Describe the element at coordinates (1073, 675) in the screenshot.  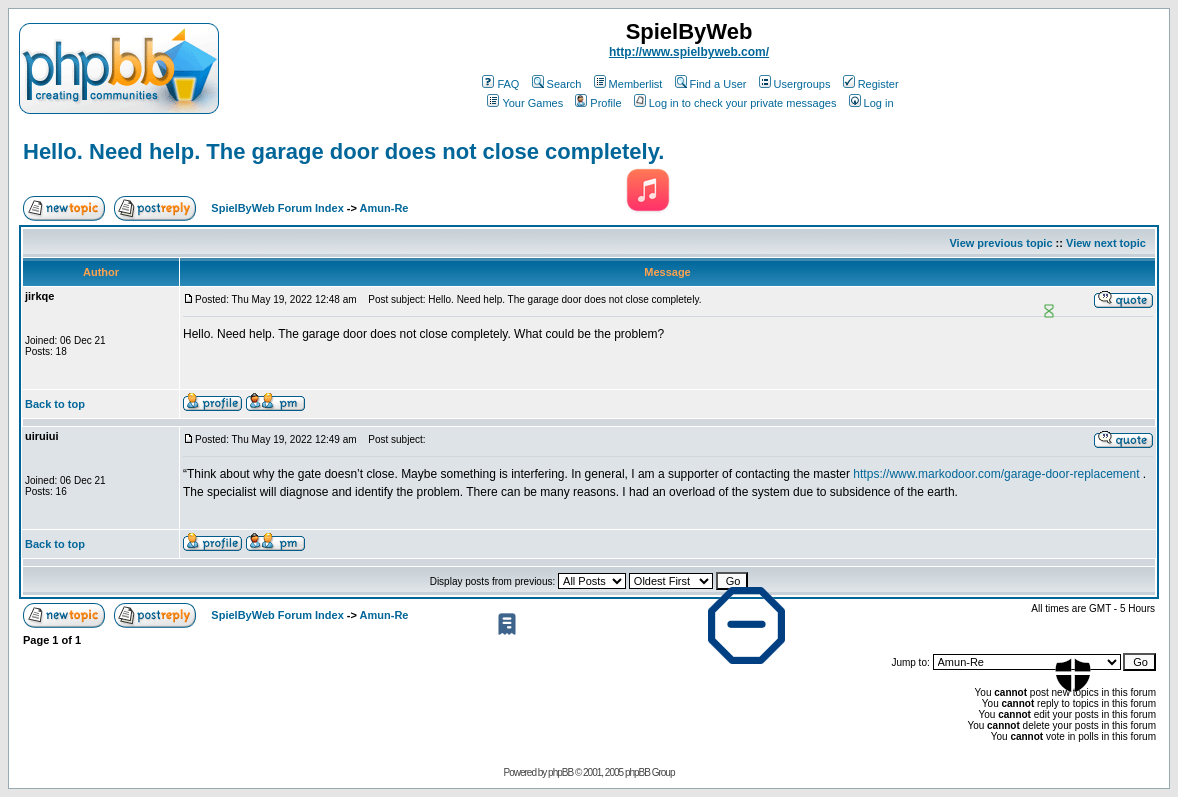
I see `privacy or security settings` at that location.